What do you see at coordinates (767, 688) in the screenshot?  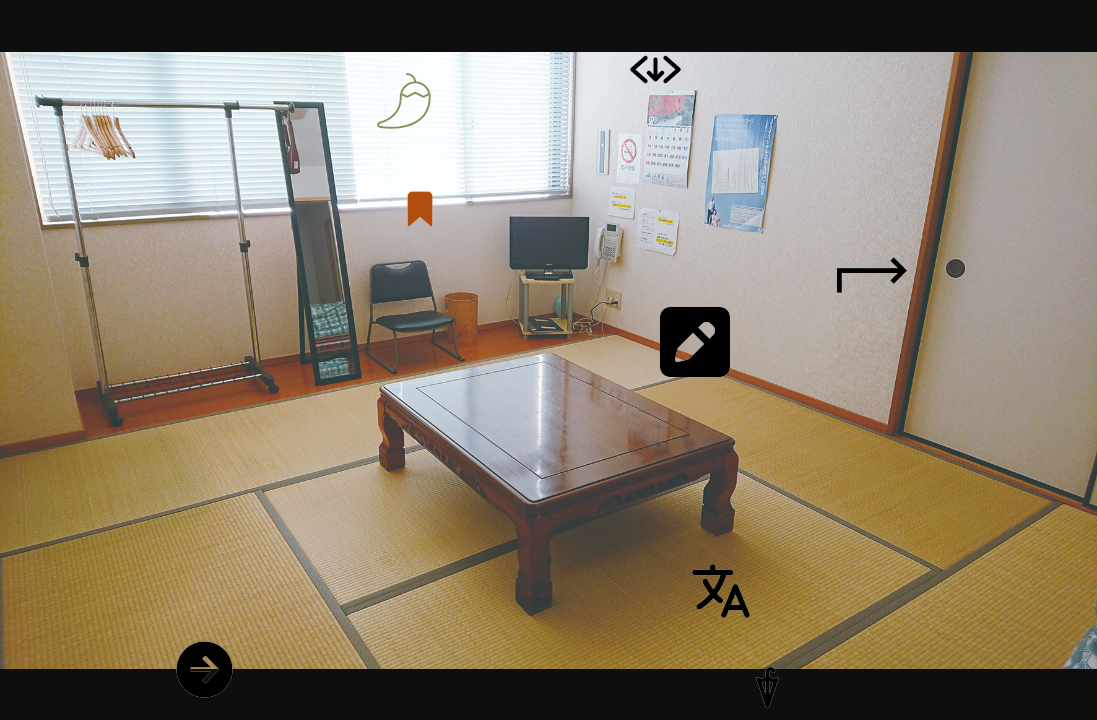 I see `indicates rainy weather conditions` at bounding box center [767, 688].